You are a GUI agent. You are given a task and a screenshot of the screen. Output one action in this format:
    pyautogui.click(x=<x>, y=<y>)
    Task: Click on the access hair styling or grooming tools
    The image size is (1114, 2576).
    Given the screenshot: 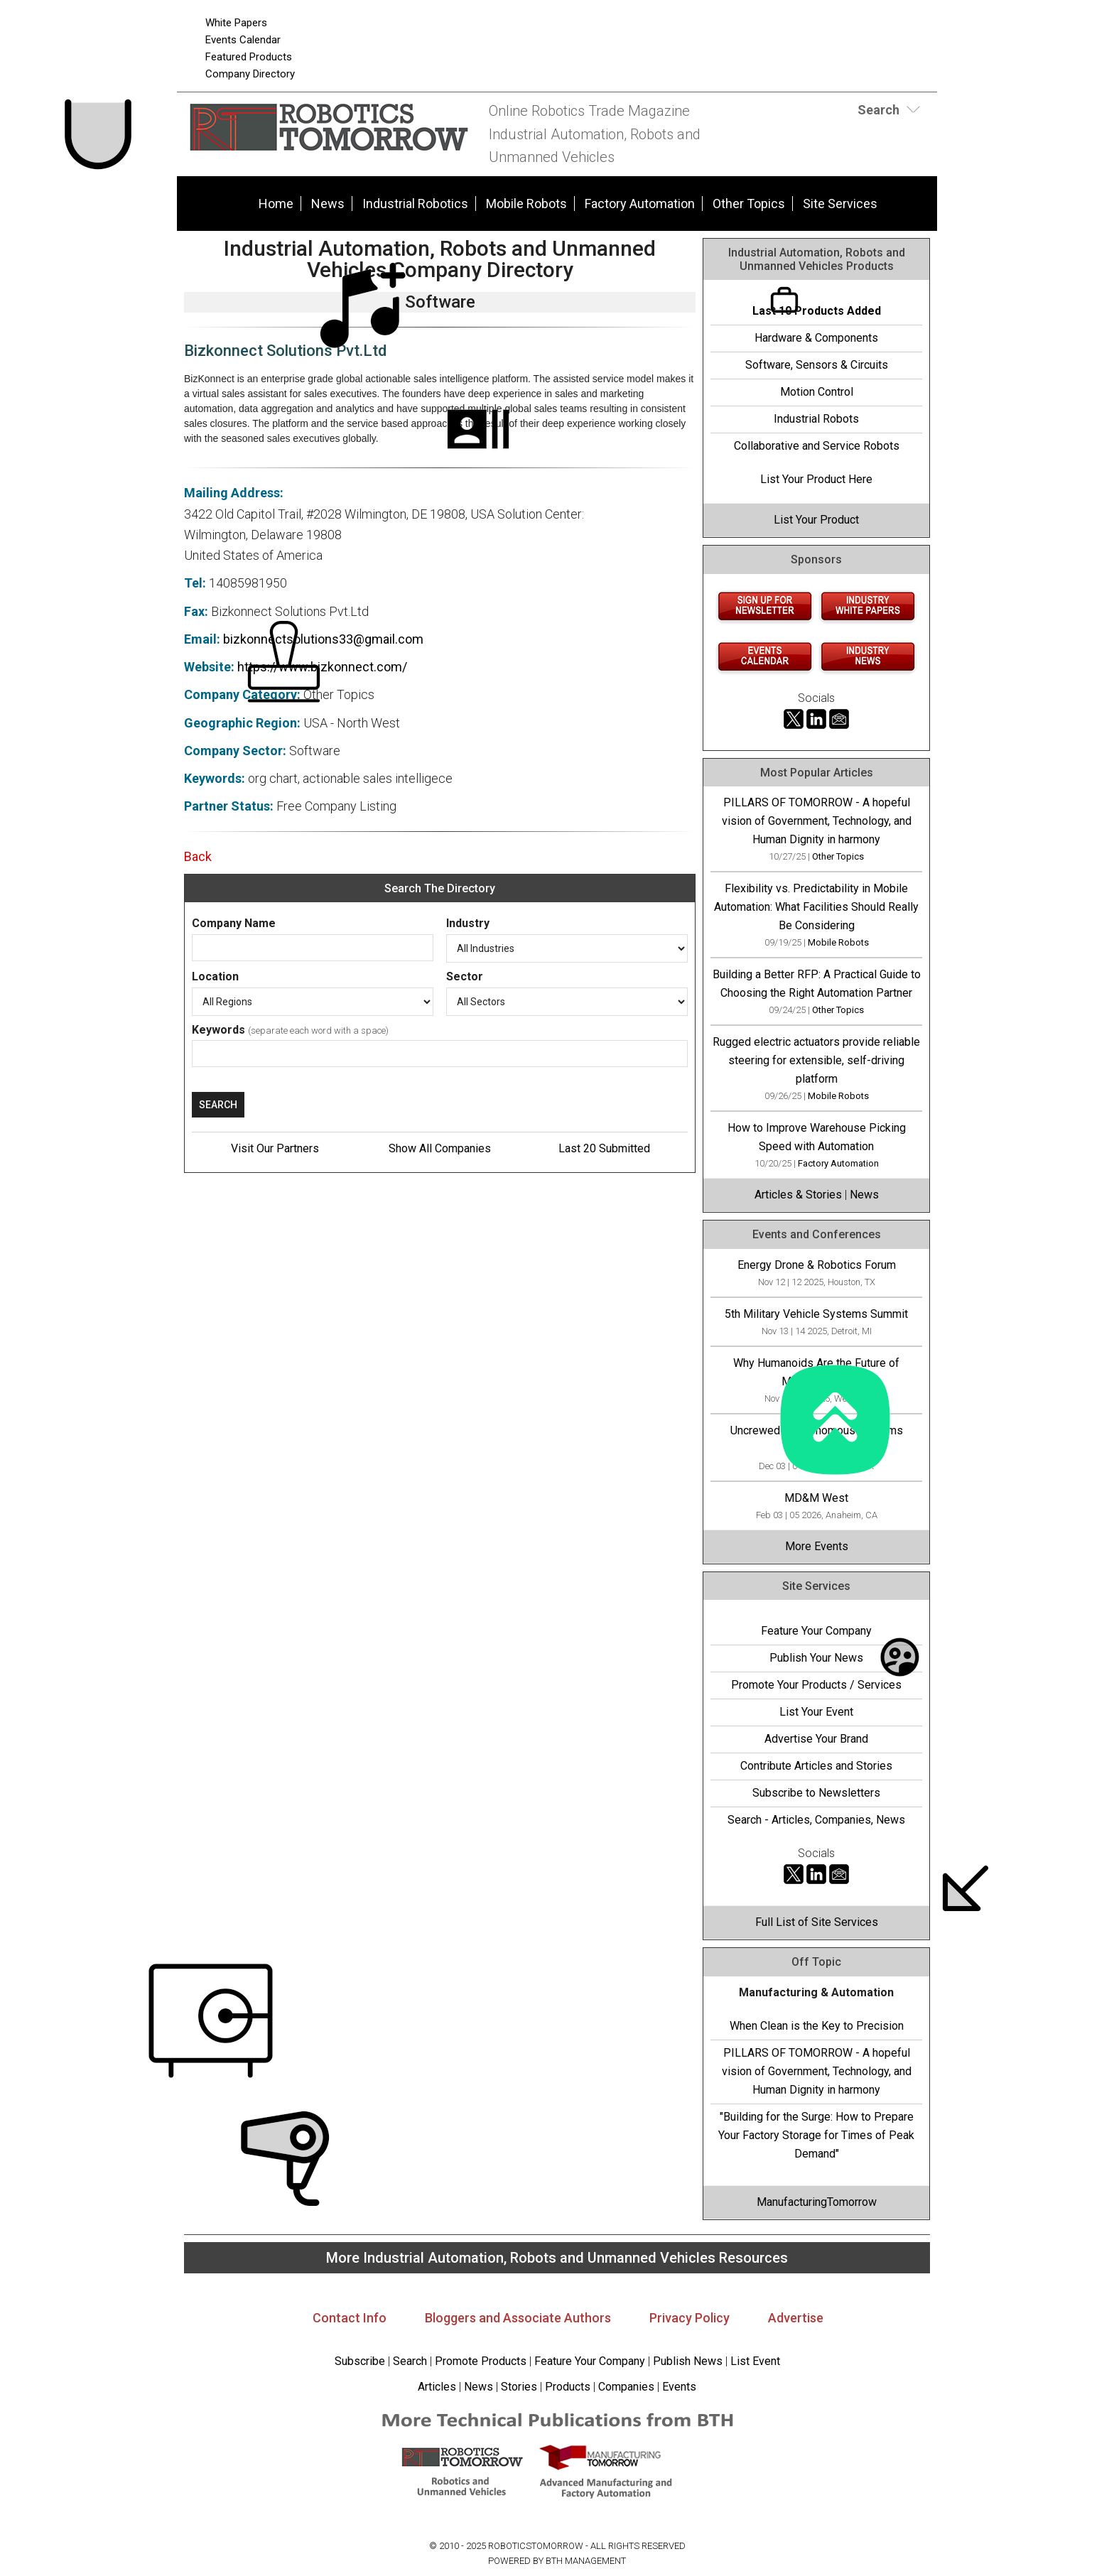 What is the action you would take?
    pyautogui.click(x=286, y=2153)
    